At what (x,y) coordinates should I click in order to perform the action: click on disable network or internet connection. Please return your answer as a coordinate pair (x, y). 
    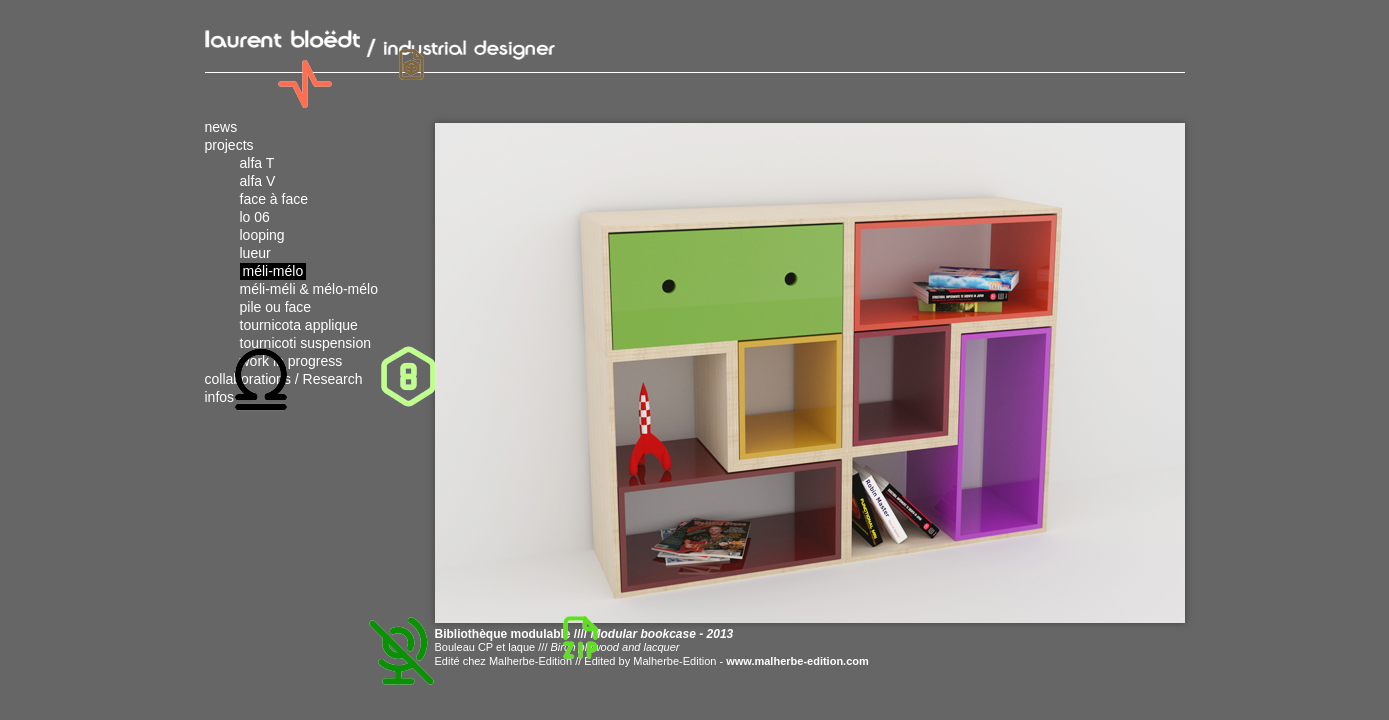
    Looking at the image, I should click on (401, 652).